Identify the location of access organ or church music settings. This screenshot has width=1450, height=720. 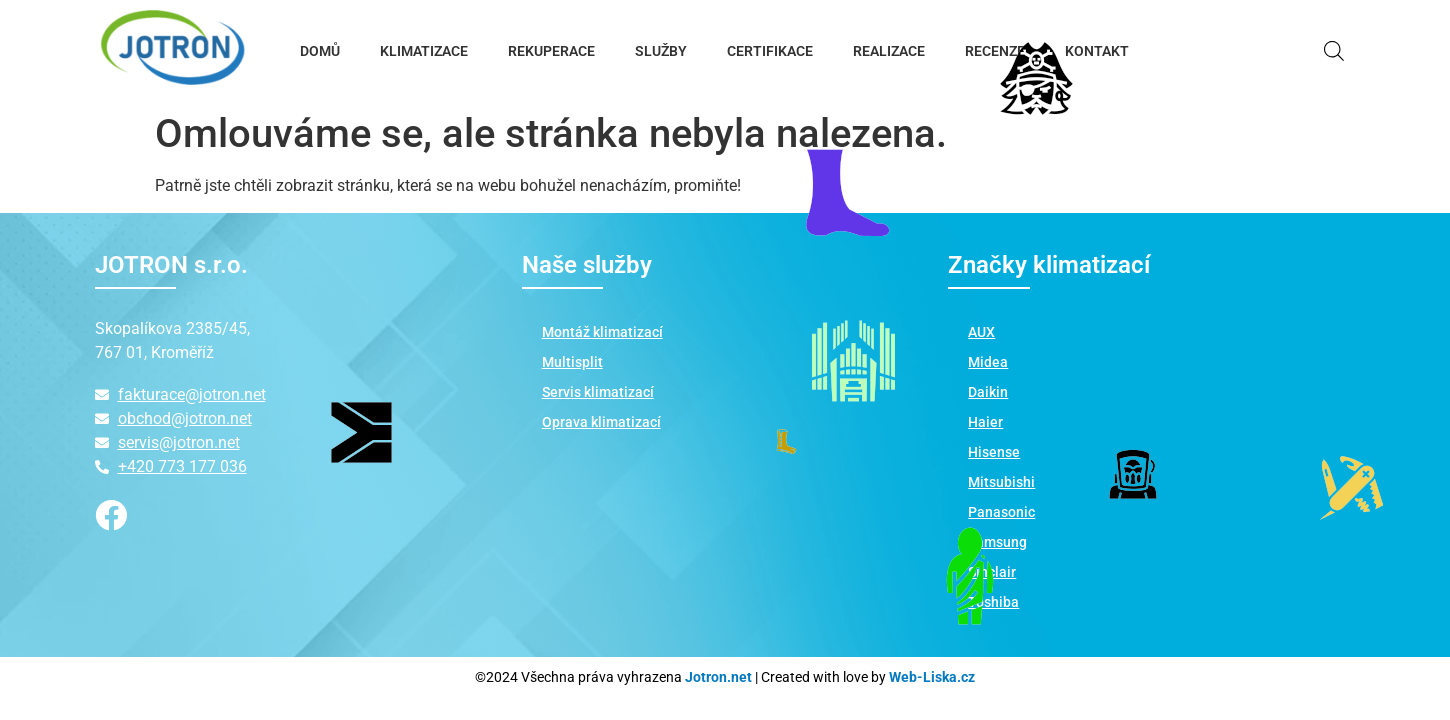
(853, 359).